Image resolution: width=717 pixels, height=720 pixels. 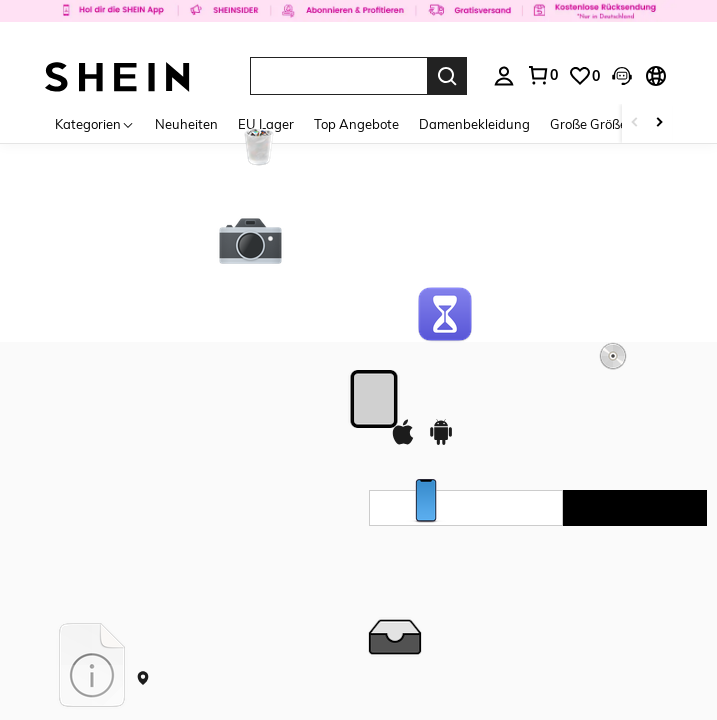 What do you see at coordinates (374, 399) in the screenshot?
I see `iPad device with Face ID in sidebar navigation` at bounding box center [374, 399].